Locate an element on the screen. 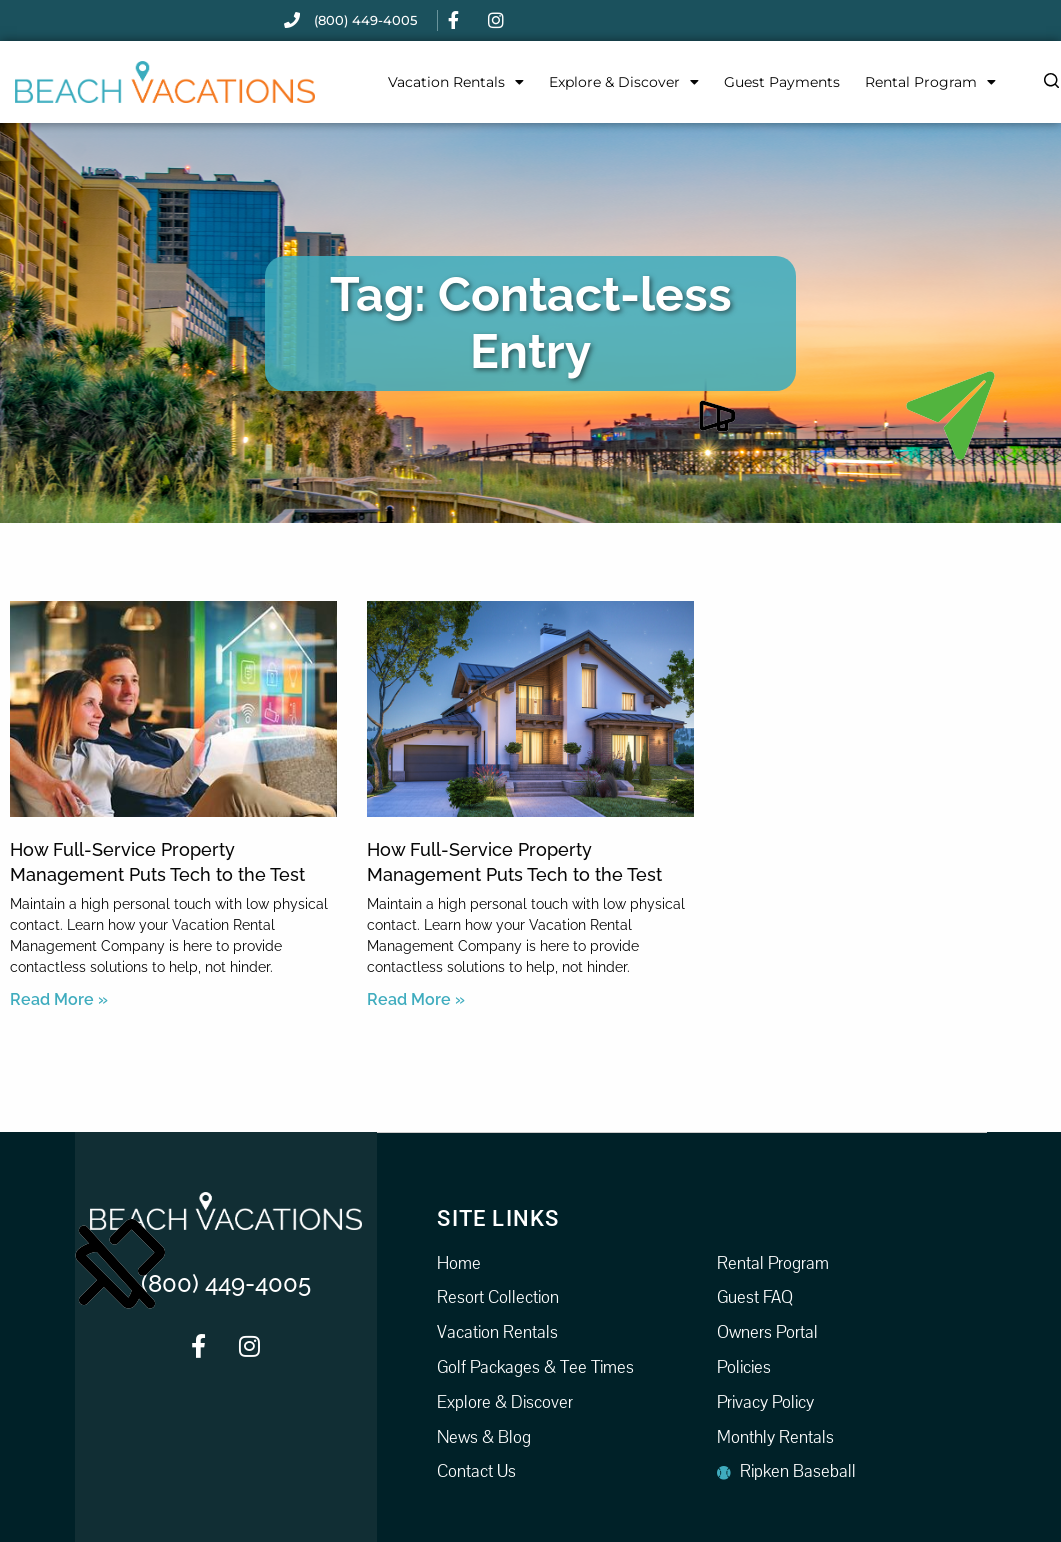  send a message is located at coordinates (950, 415).